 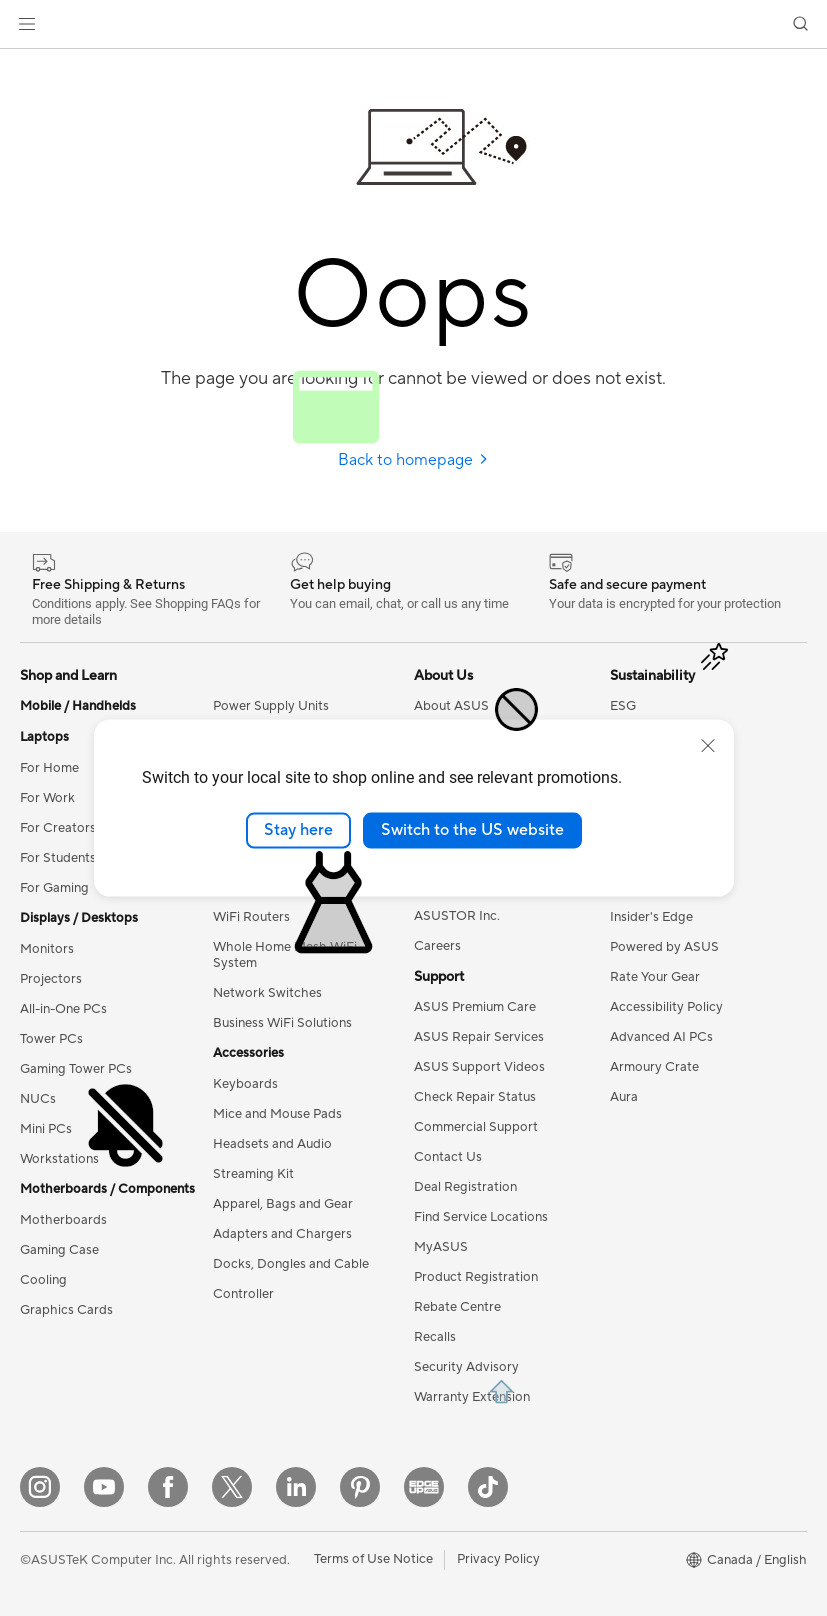 What do you see at coordinates (125, 1125) in the screenshot?
I see `mute notifications` at bounding box center [125, 1125].